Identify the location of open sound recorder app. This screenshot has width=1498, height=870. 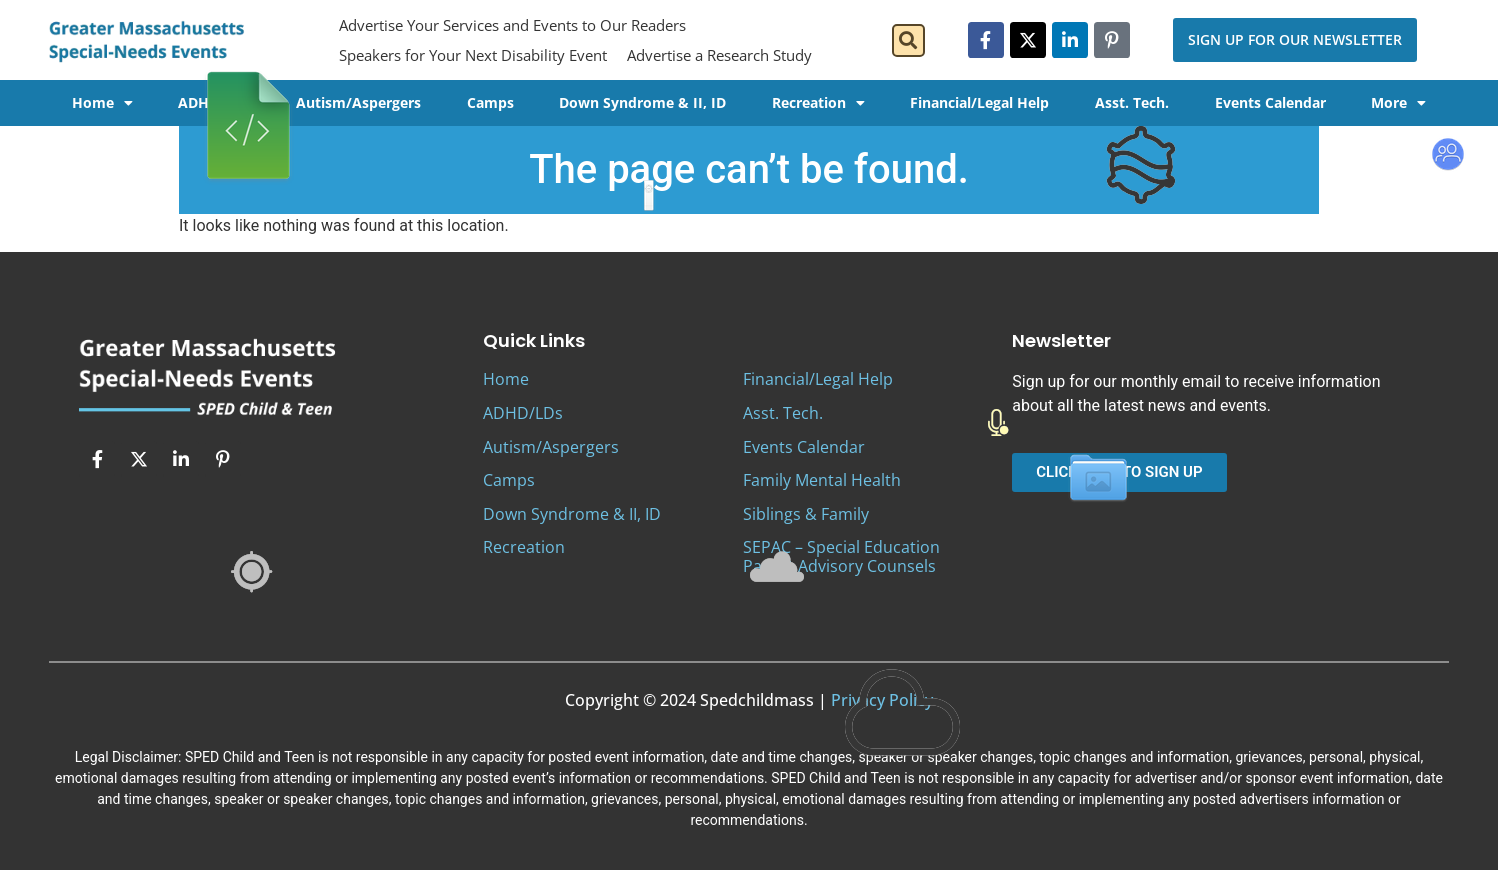
(996, 422).